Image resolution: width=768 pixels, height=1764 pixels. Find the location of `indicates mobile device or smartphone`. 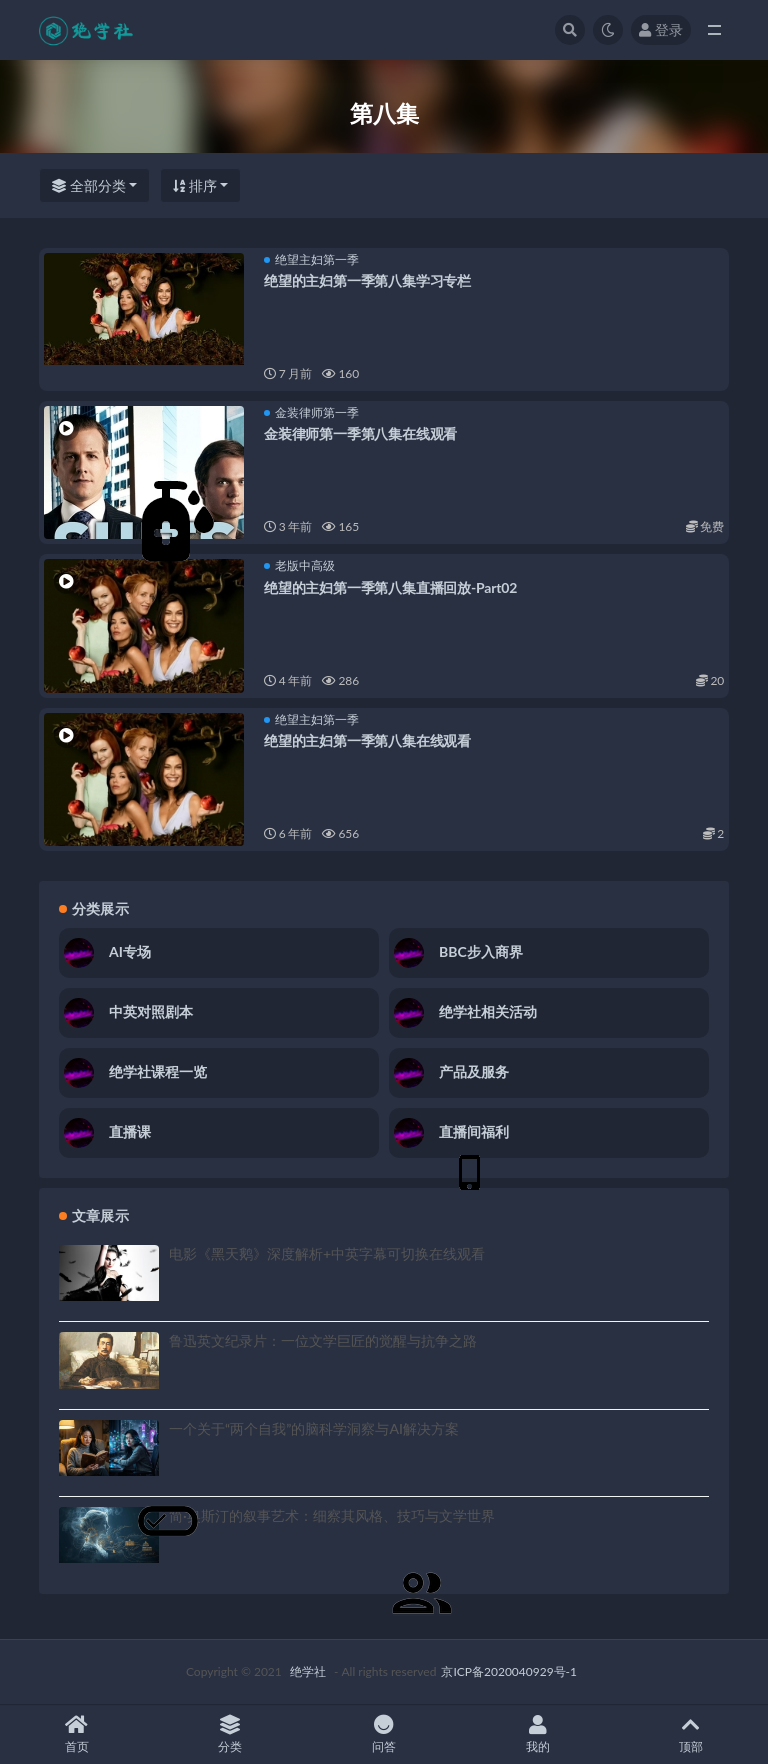

indicates mobile device or smartphone is located at coordinates (470, 1172).